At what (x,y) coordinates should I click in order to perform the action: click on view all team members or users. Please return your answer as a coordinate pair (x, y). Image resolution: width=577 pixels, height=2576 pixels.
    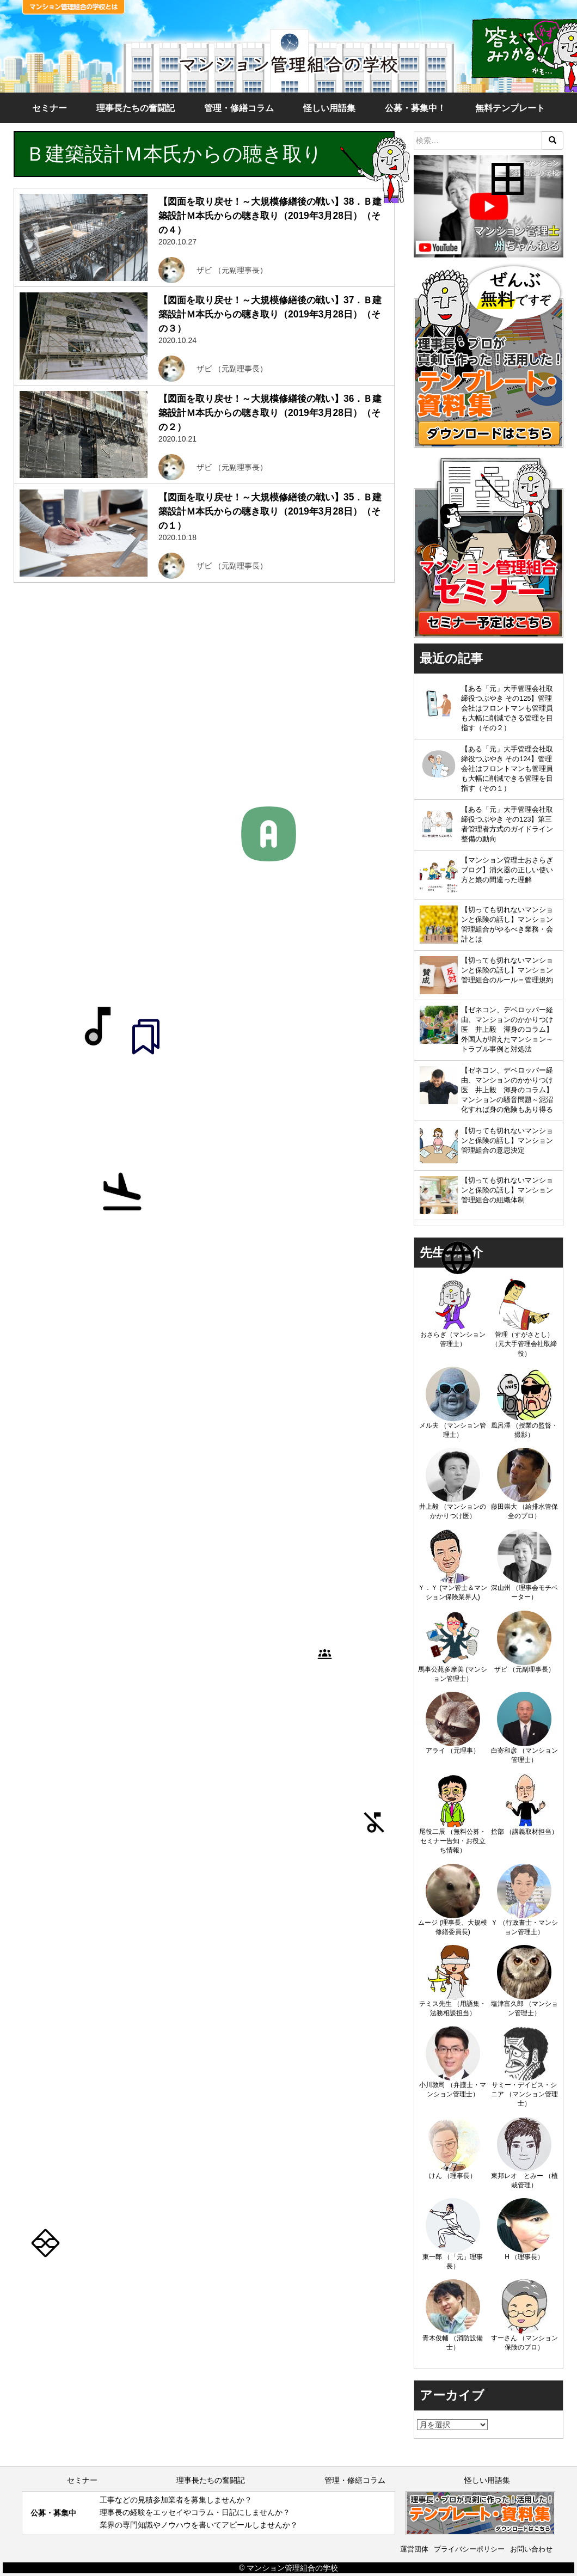
    Looking at the image, I should click on (324, 1654).